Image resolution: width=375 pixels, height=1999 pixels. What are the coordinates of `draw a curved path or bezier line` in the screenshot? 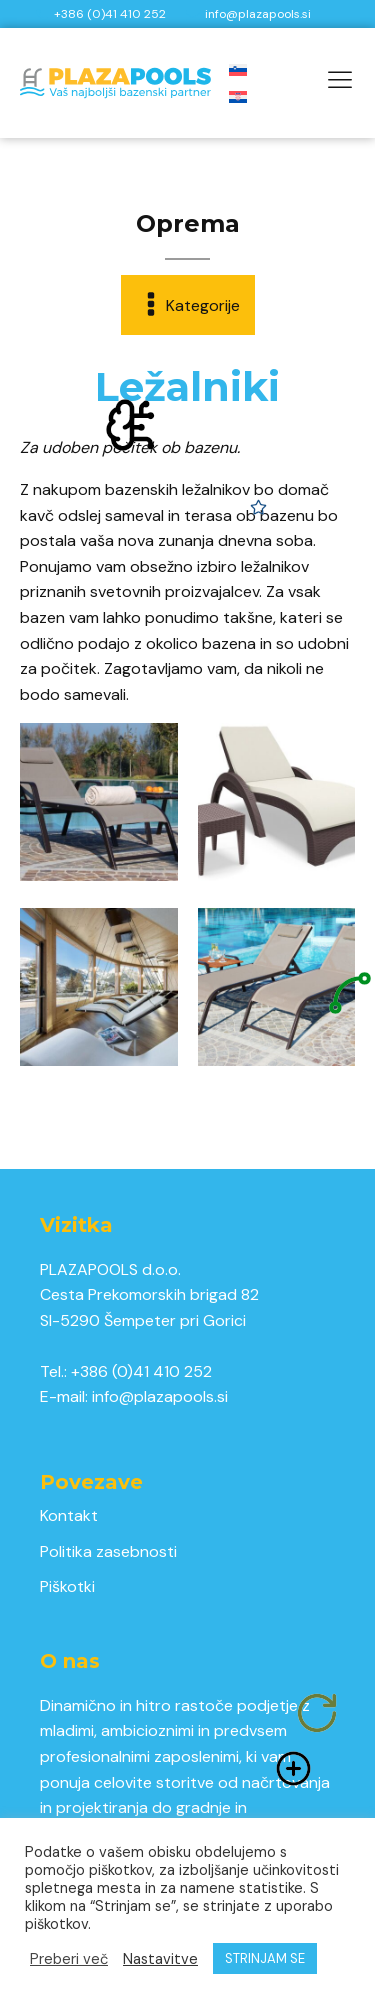 It's located at (350, 993).